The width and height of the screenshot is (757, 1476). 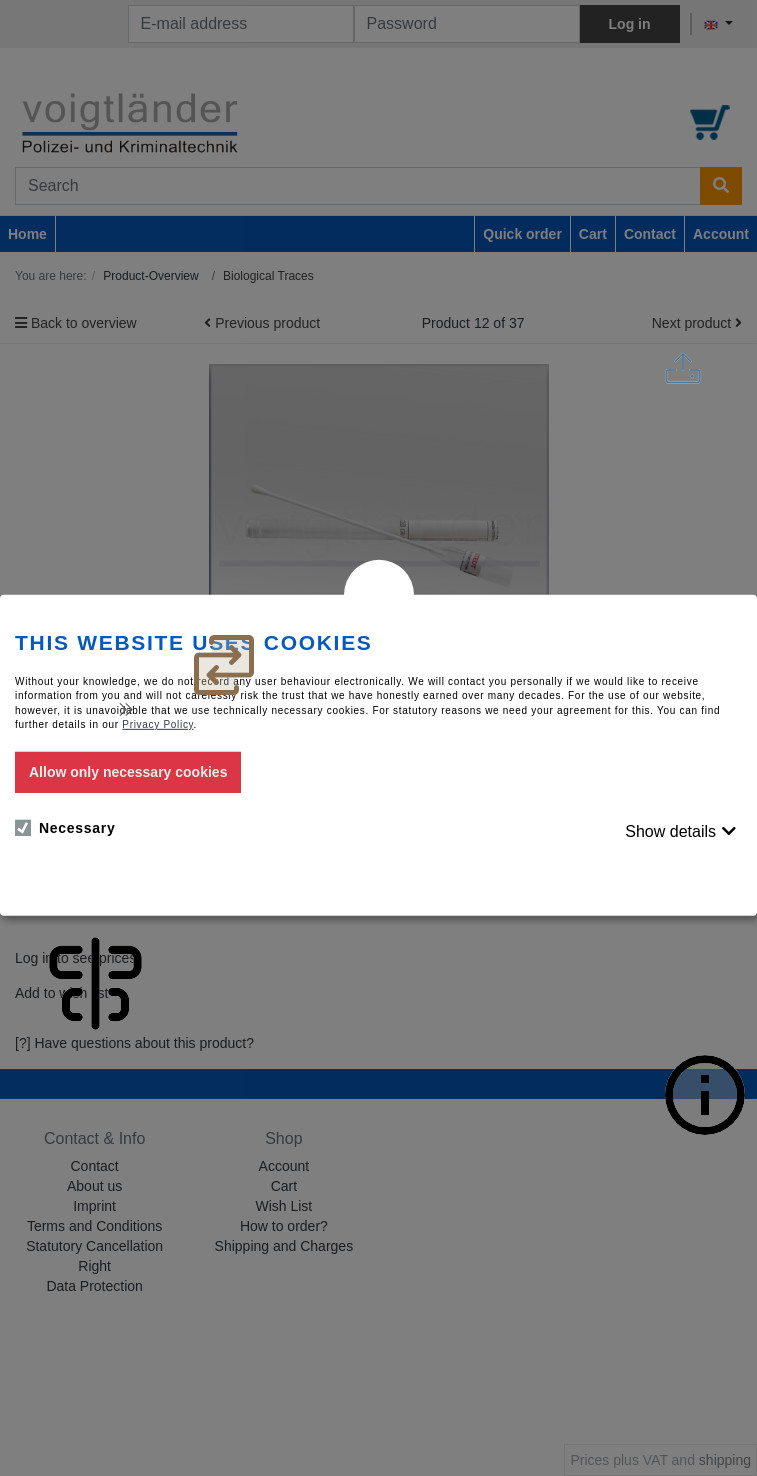 What do you see at coordinates (705, 1095) in the screenshot?
I see `view more information about this item` at bounding box center [705, 1095].